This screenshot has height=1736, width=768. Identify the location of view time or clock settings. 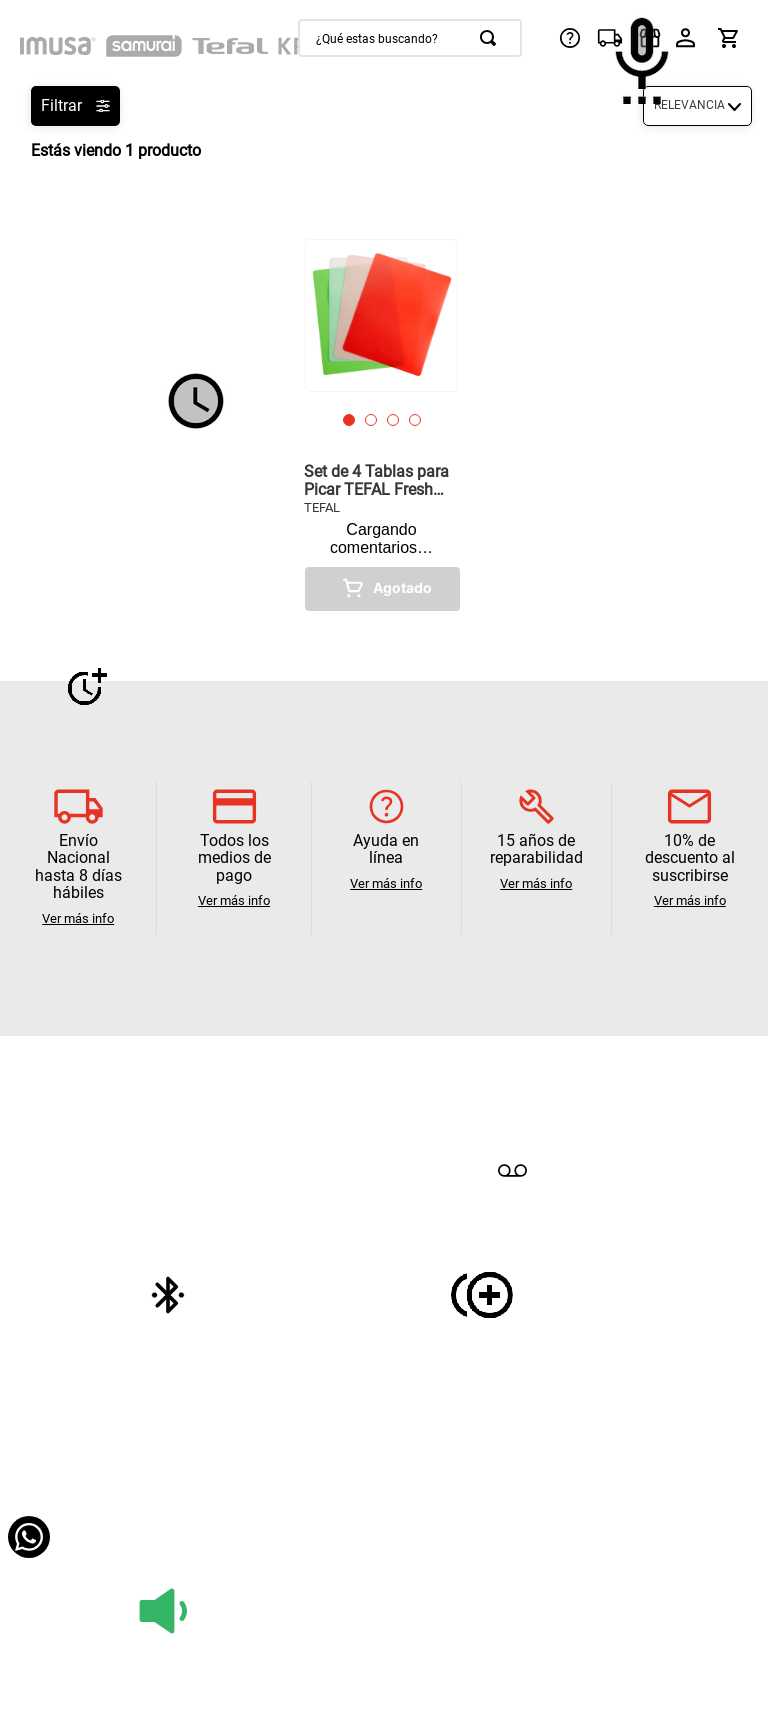
(196, 401).